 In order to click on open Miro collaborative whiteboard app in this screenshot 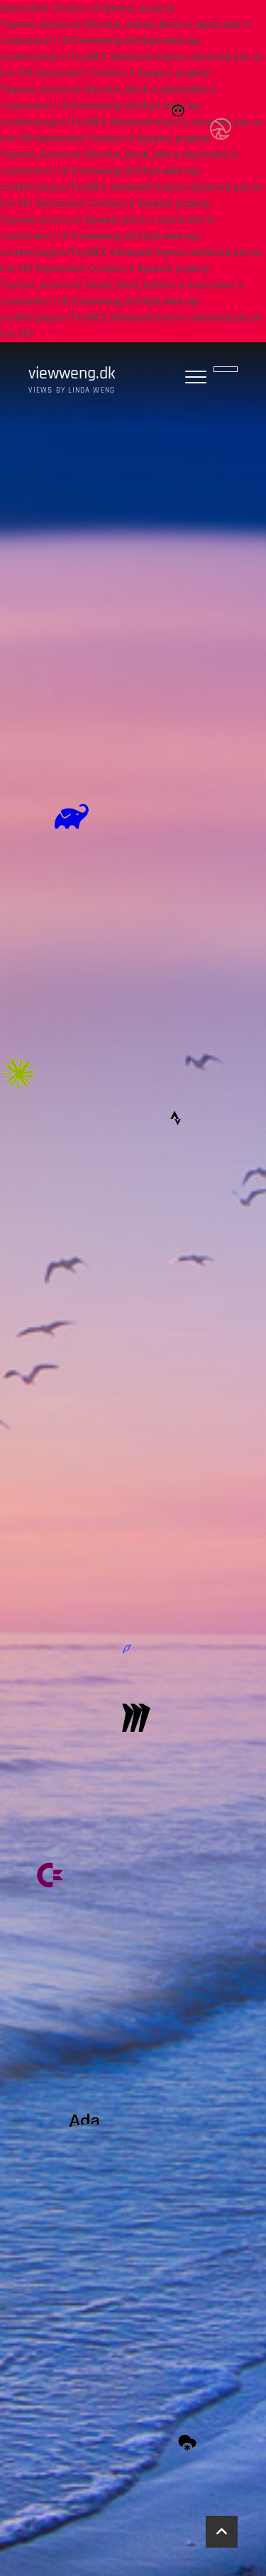, I will do `click(136, 1718)`.